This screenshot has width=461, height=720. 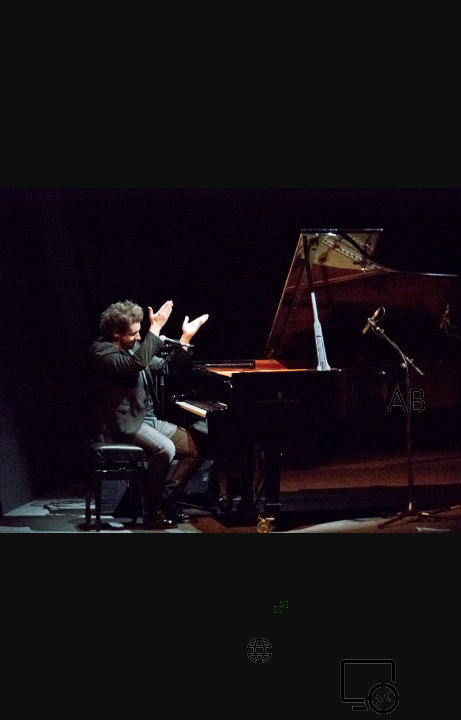 What do you see at coordinates (281, 607) in the screenshot?
I see `indicates an enum member or enumeration value in code` at bounding box center [281, 607].